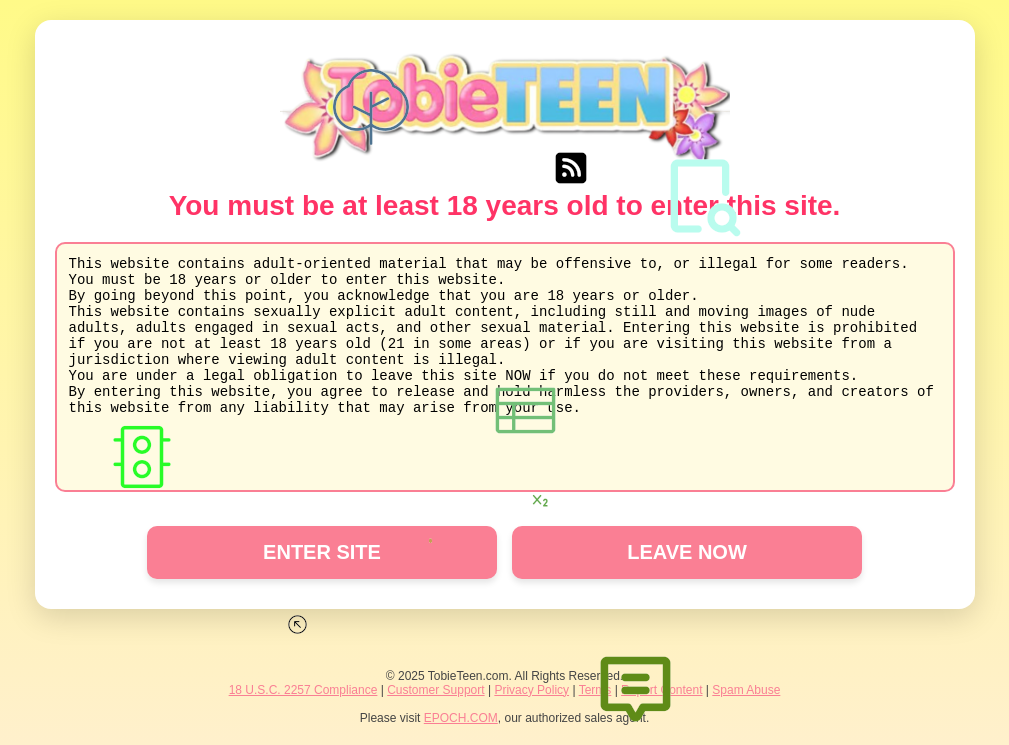 Image resolution: width=1009 pixels, height=745 pixels. I want to click on subscribe to RSS feed, so click(571, 168).